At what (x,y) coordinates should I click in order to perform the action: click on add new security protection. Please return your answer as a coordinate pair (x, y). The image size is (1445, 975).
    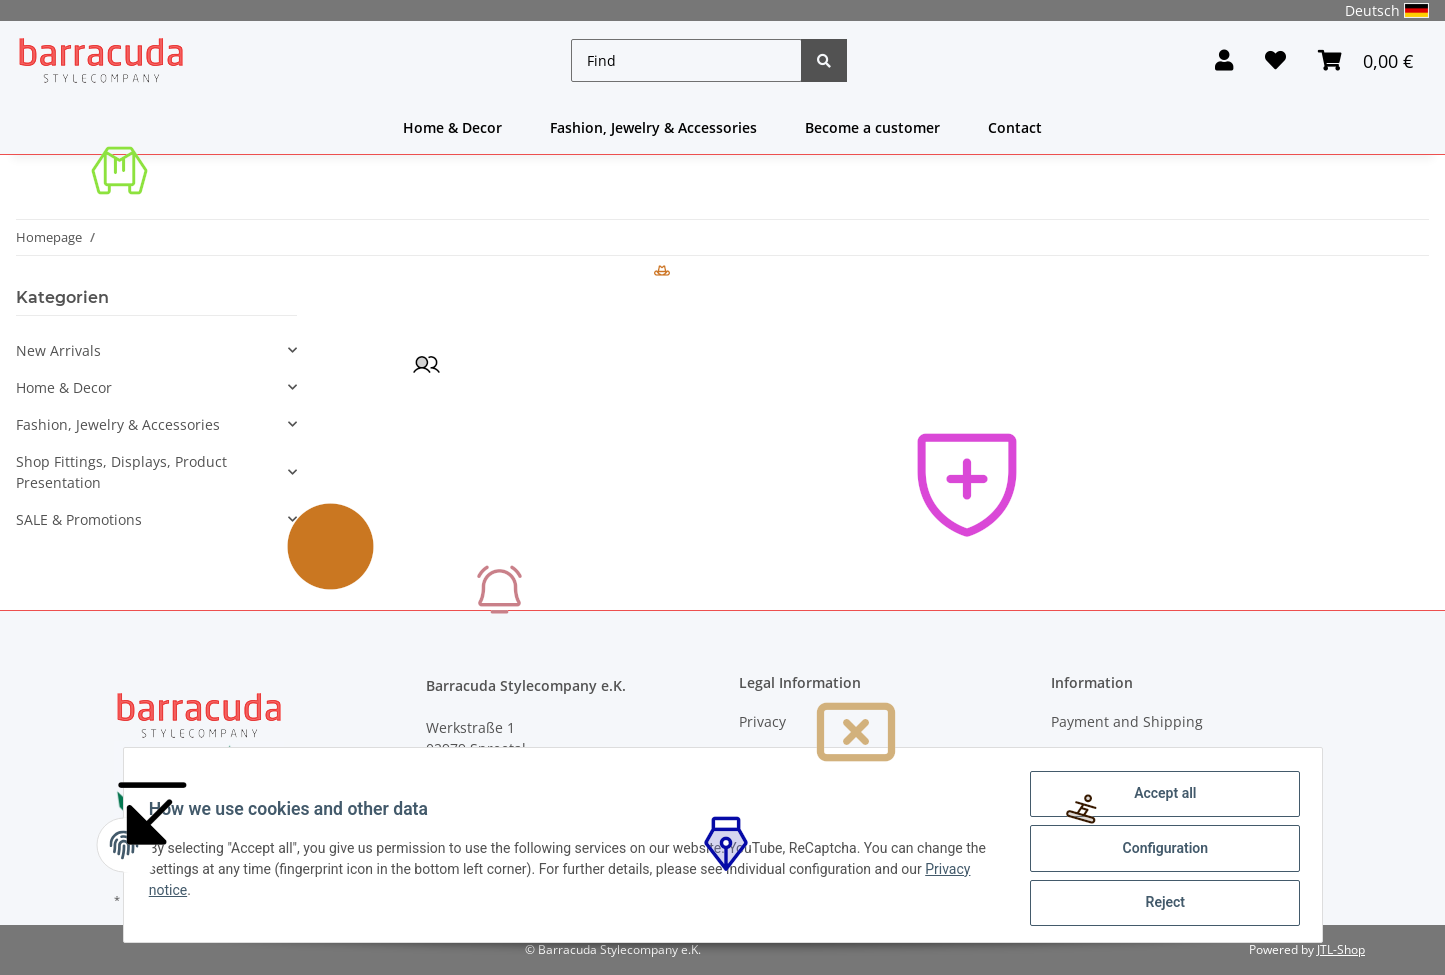
    Looking at the image, I should click on (967, 479).